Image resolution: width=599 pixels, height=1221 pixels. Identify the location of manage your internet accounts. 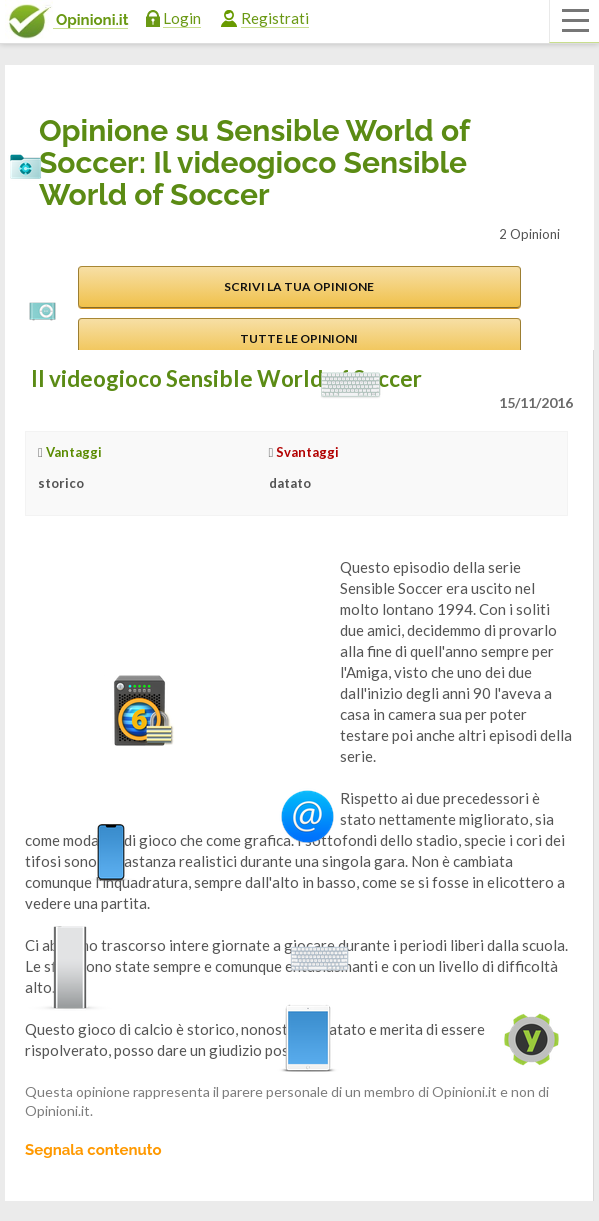
(307, 816).